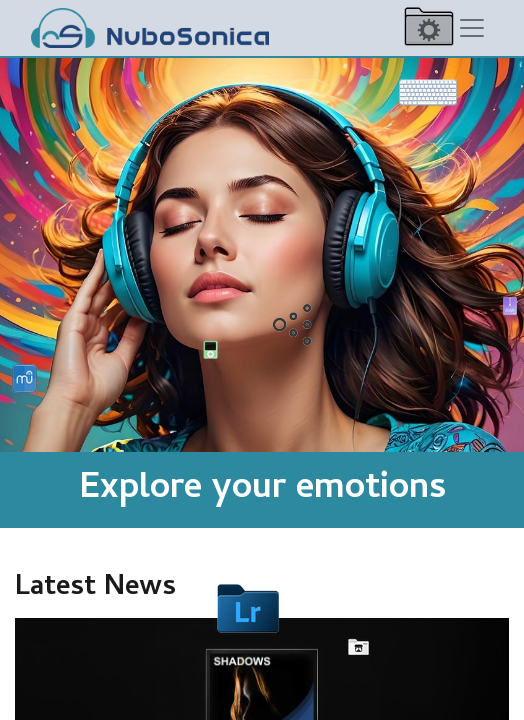 The width and height of the screenshot is (524, 720). What do you see at coordinates (248, 610) in the screenshot?
I see `open Adobe Lightroom project folder` at bounding box center [248, 610].